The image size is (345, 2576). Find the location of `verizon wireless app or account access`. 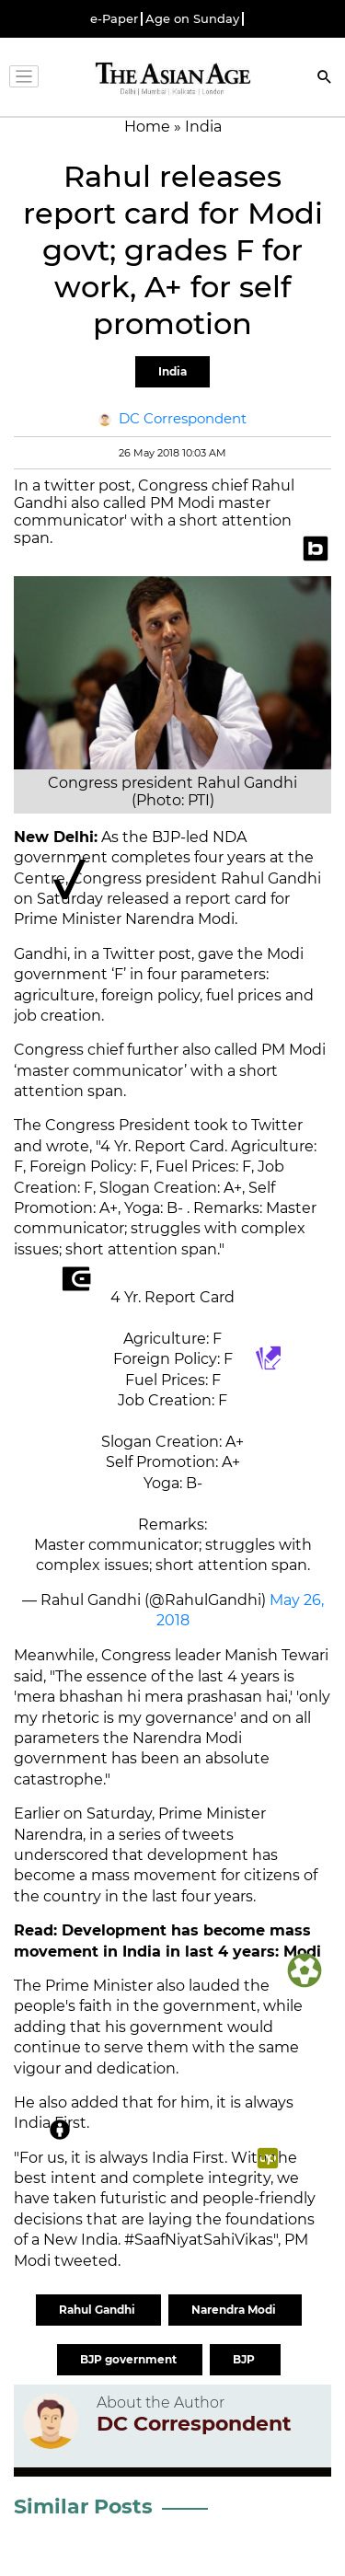

verizon wireless app or account access is located at coordinates (69, 879).